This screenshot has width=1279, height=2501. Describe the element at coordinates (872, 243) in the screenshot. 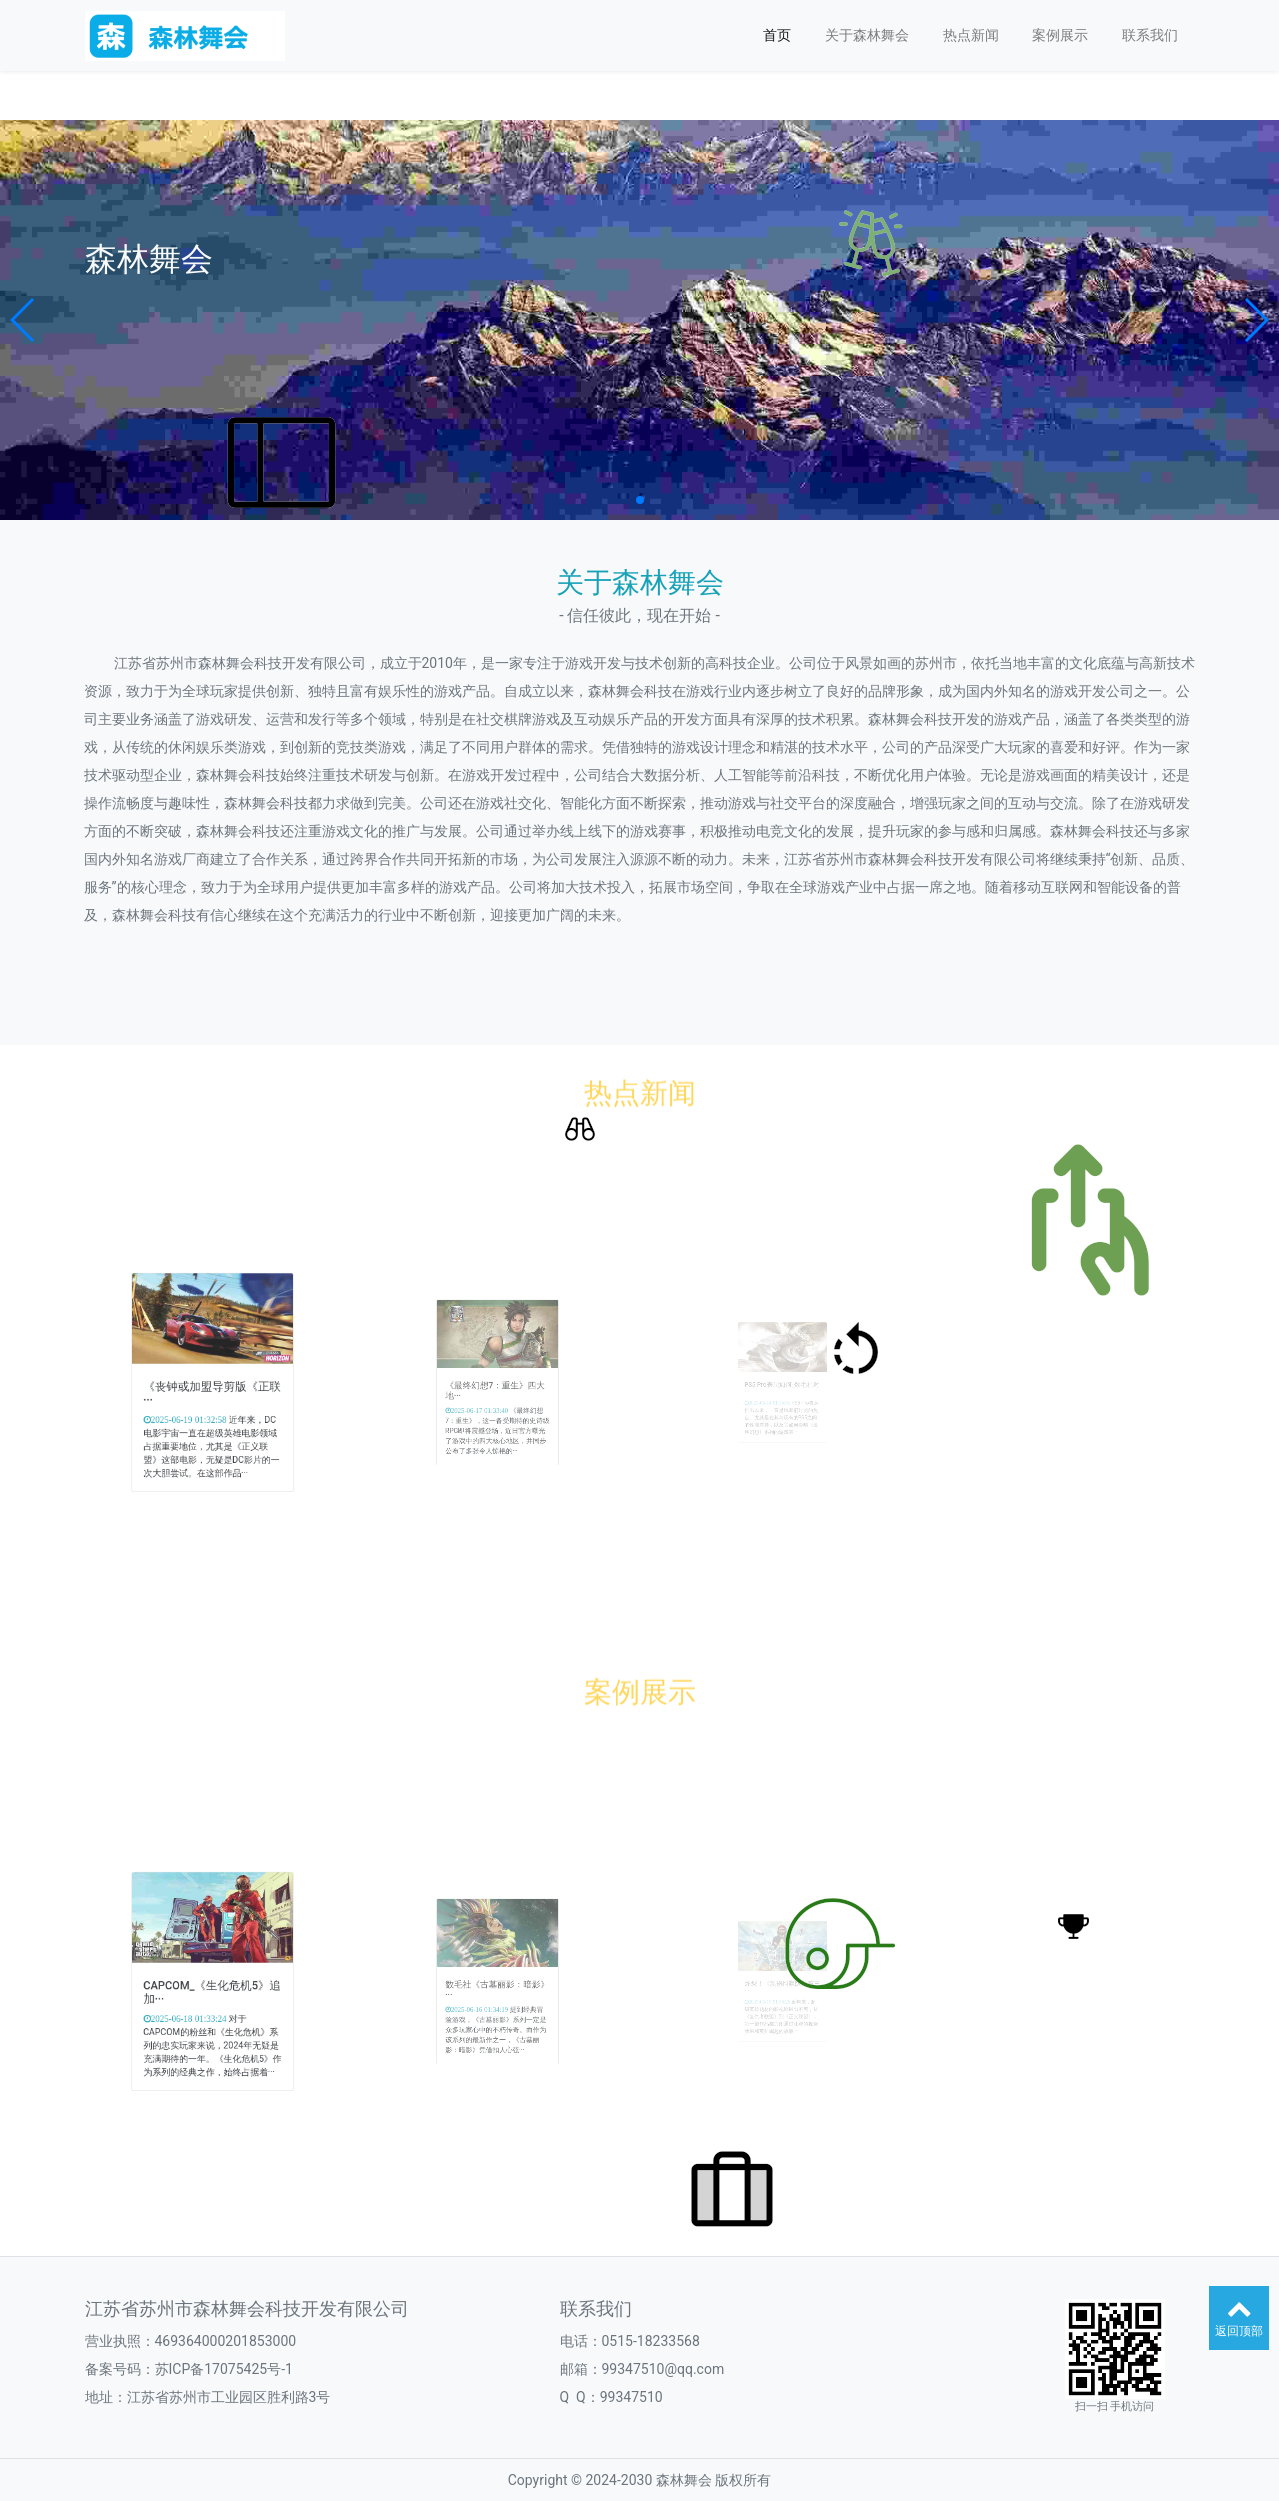

I see `celebrate a milestone or achievement` at that location.